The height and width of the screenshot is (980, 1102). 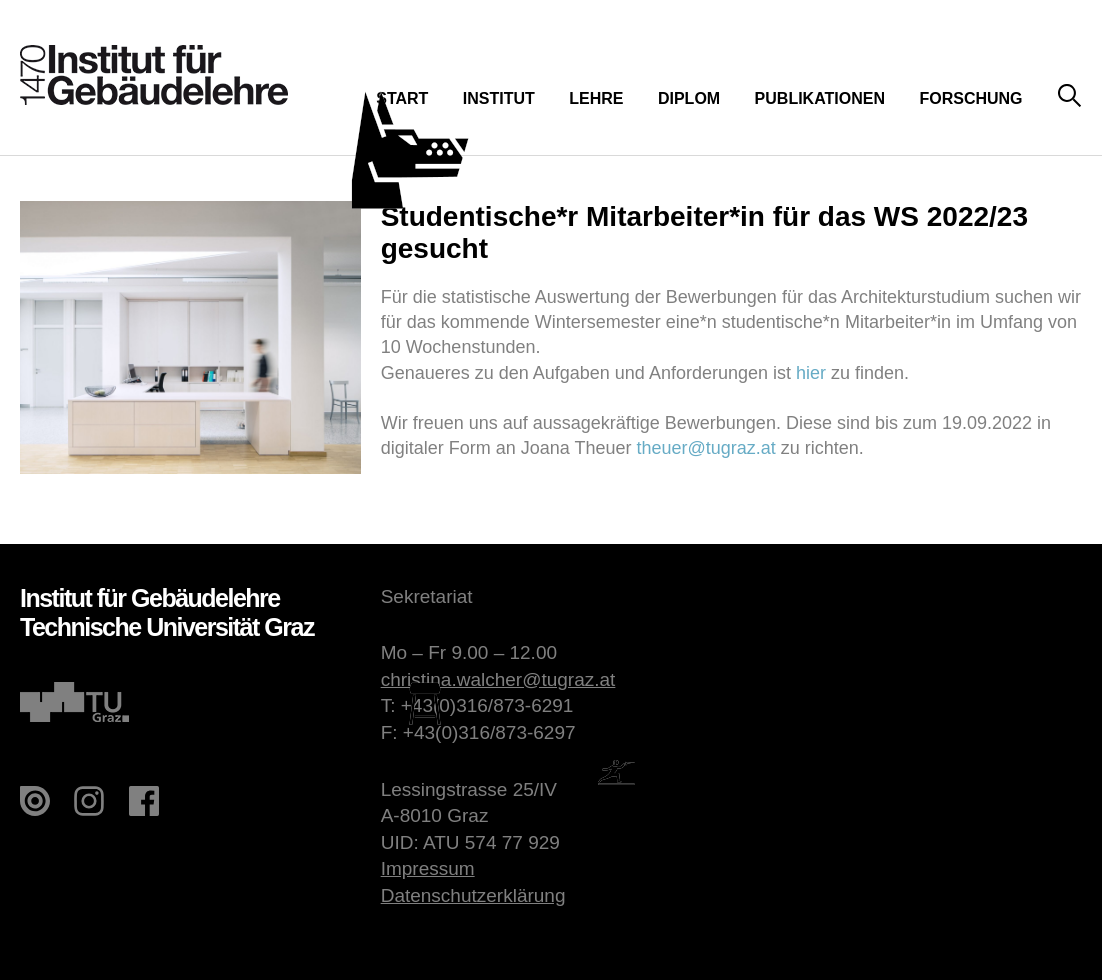 What do you see at coordinates (425, 703) in the screenshot?
I see `bar seating or stool furniture option` at bounding box center [425, 703].